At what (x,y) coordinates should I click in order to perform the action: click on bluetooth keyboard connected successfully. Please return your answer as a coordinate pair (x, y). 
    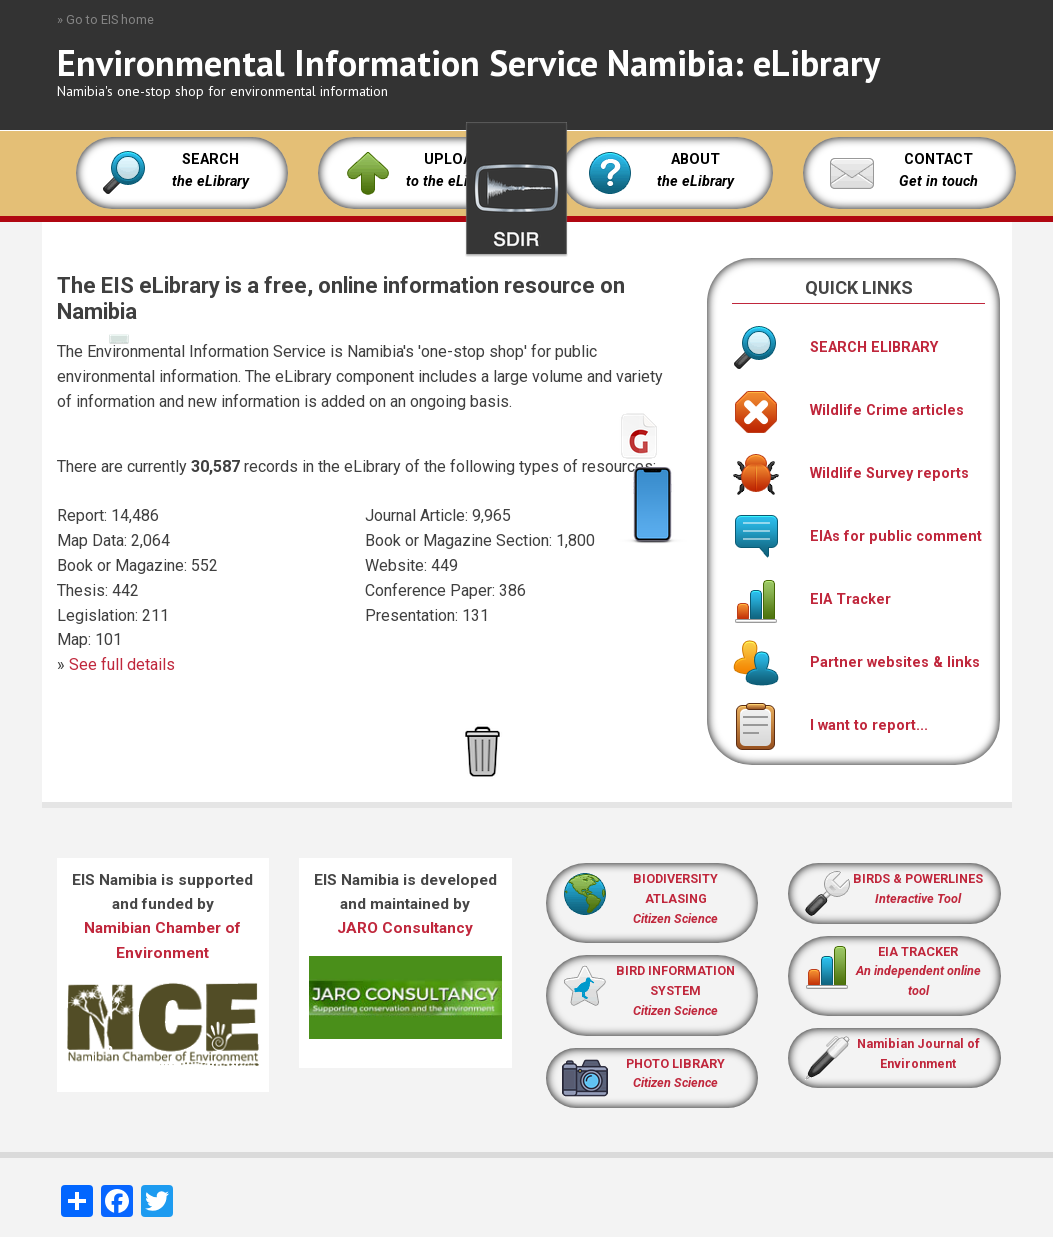
    Looking at the image, I should click on (119, 339).